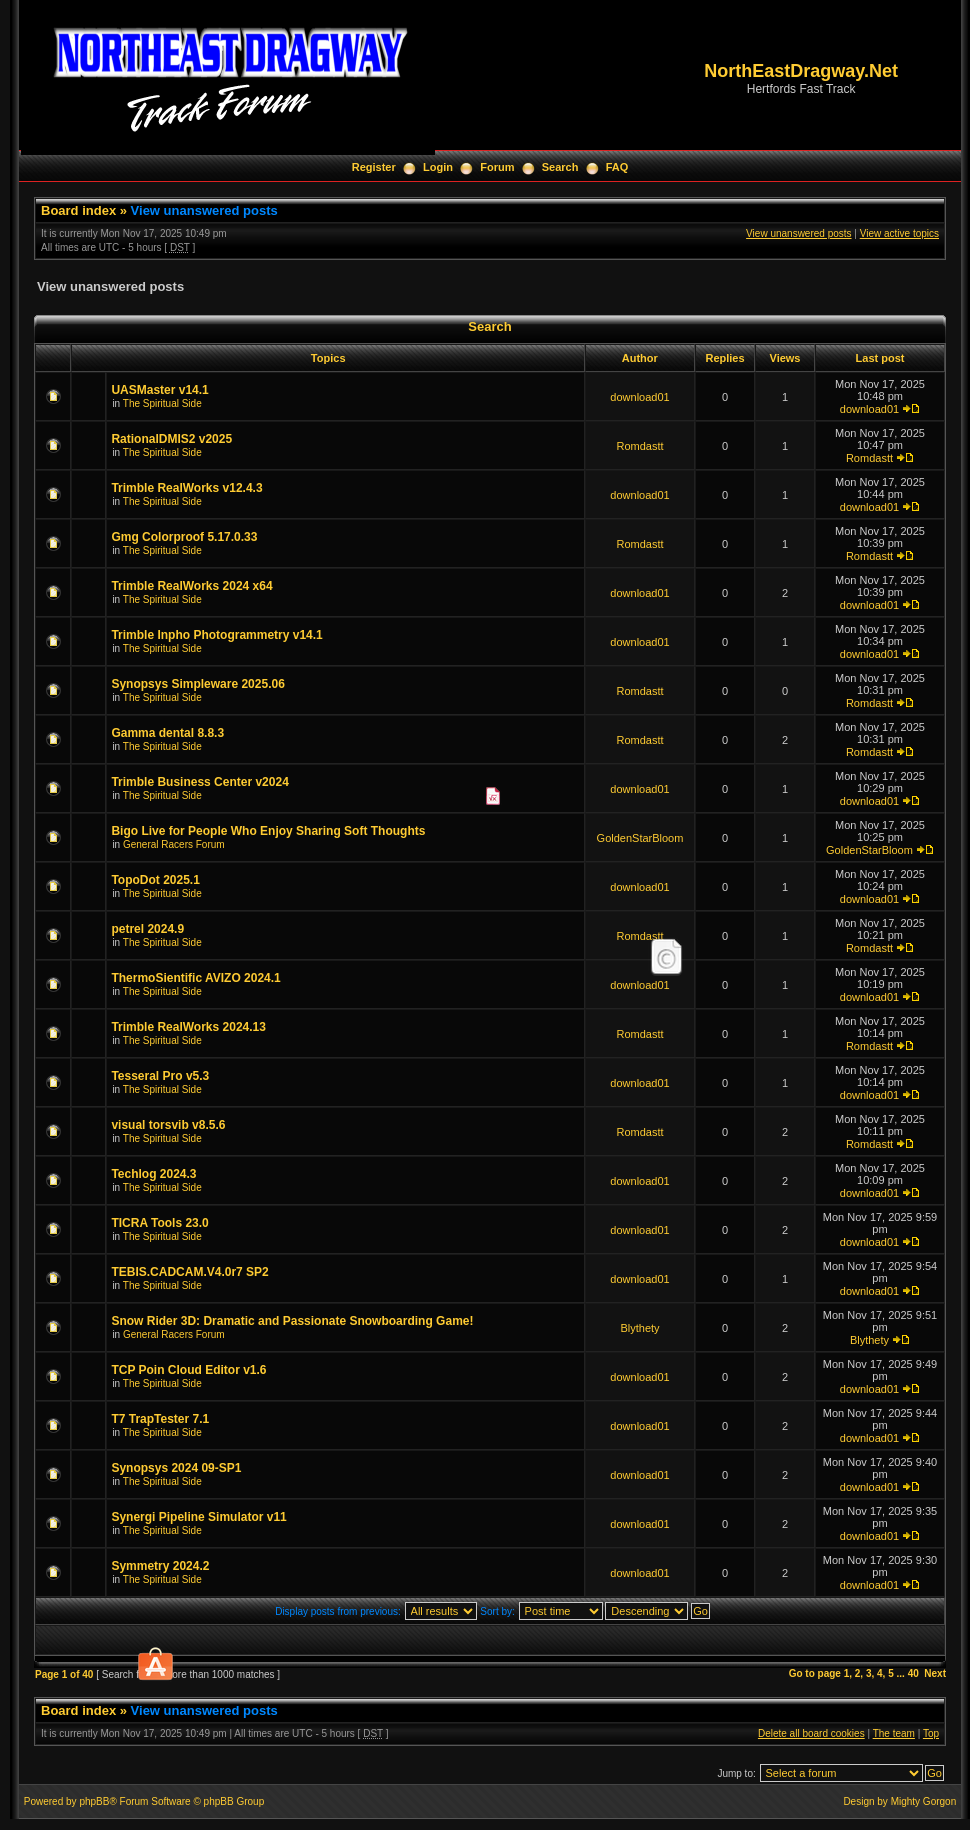 The image size is (970, 1830). What do you see at coordinates (493, 796) in the screenshot?
I see `libreoffice math formula document file` at bounding box center [493, 796].